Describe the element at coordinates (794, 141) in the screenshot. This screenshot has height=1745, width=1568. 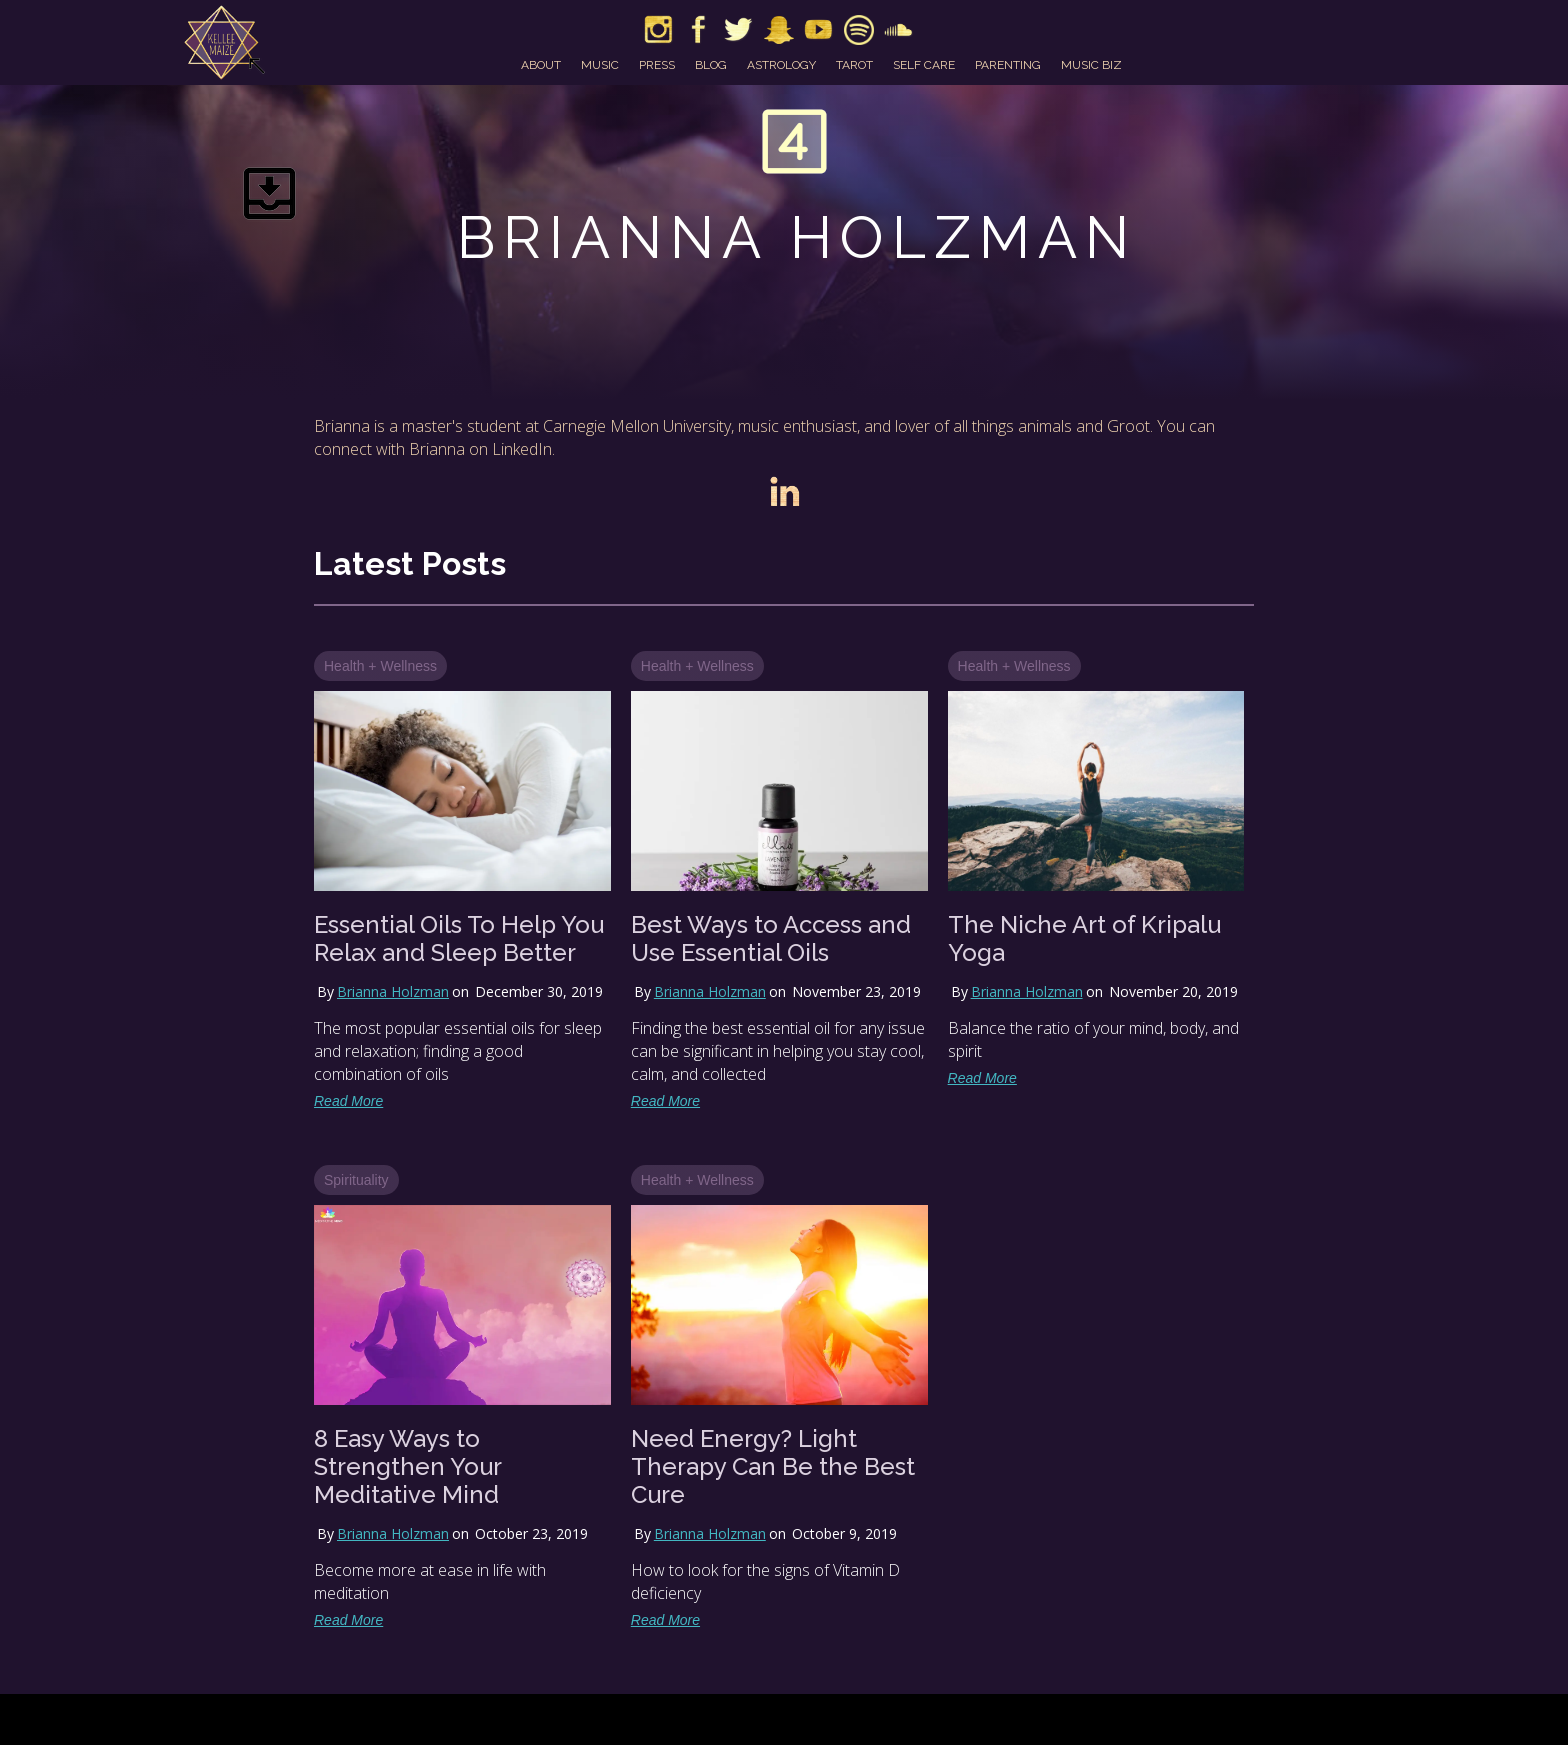
I see `select or input the number four` at that location.